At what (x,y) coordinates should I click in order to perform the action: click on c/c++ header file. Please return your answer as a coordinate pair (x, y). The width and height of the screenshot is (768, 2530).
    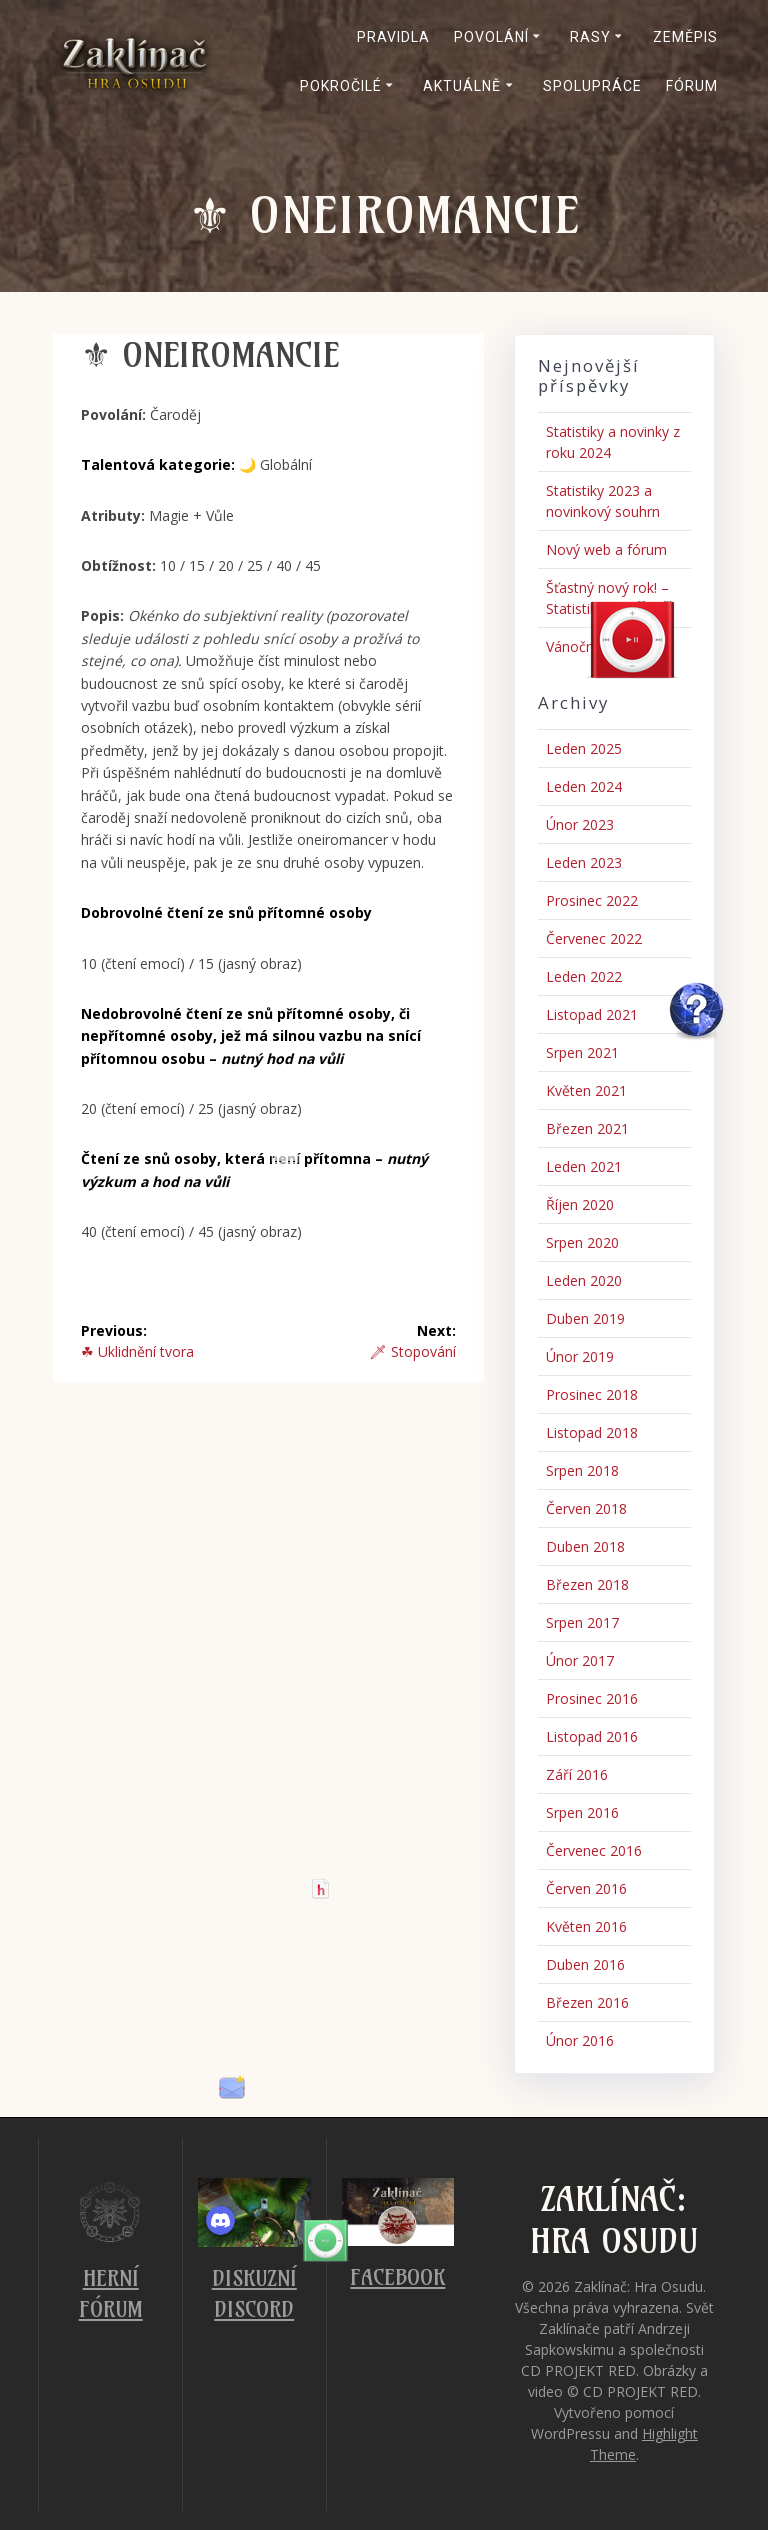
    Looking at the image, I should click on (320, 1888).